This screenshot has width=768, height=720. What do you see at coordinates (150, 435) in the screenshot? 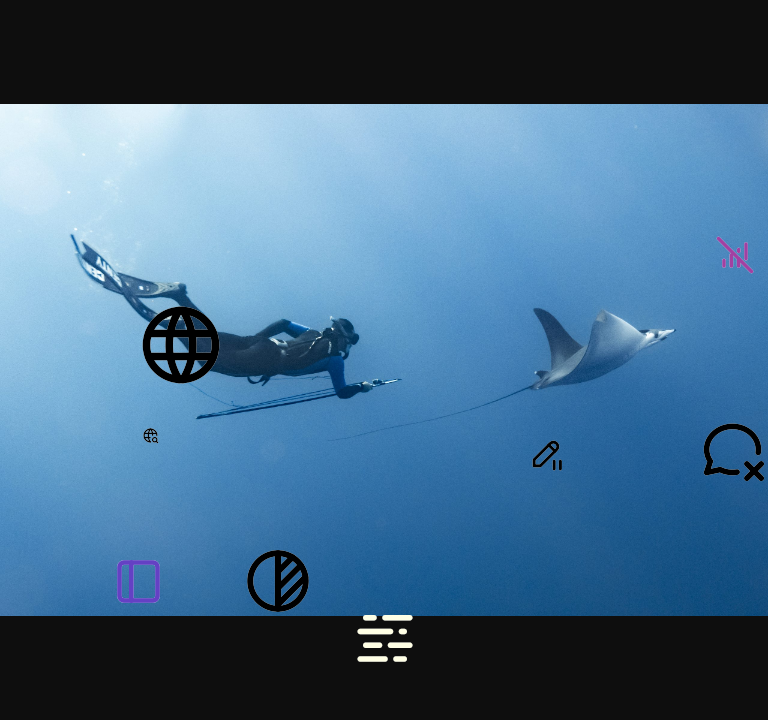
I see `search the web or browse the internet` at bounding box center [150, 435].